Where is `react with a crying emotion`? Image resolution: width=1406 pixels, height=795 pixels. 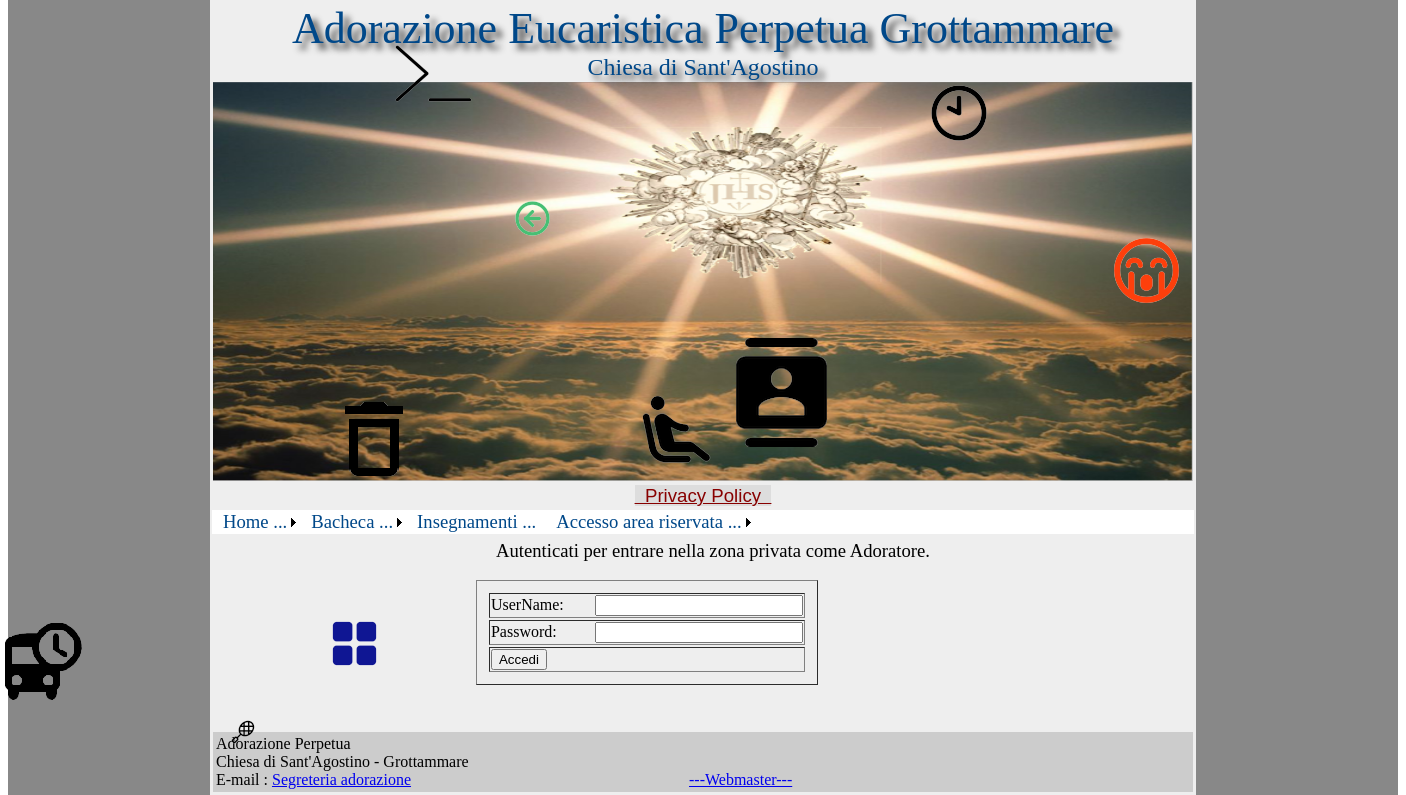 react with a crying emotion is located at coordinates (1146, 270).